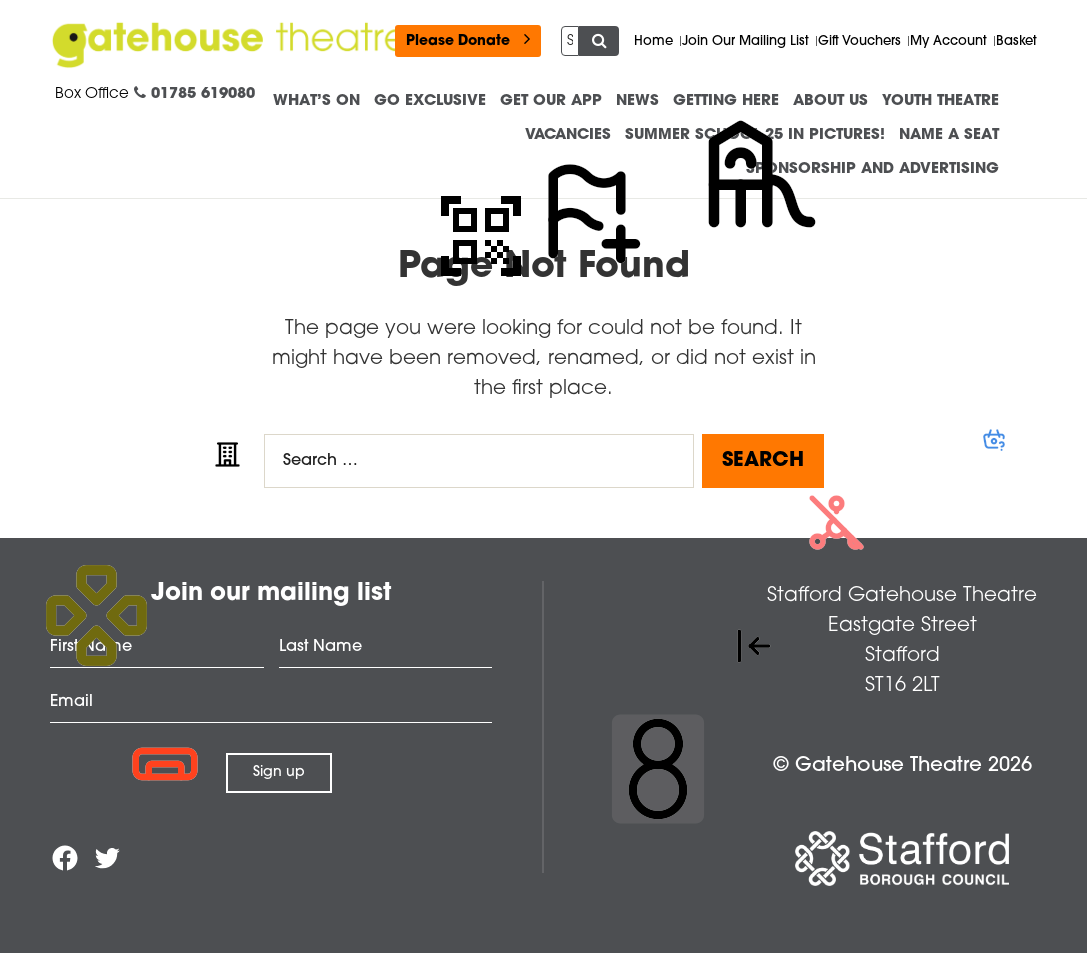 The width and height of the screenshot is (1087, 953). Describe the element at coordinates (165, 764) in the screenshot. I see `air conditioning is currently off or unavailable` at that location.